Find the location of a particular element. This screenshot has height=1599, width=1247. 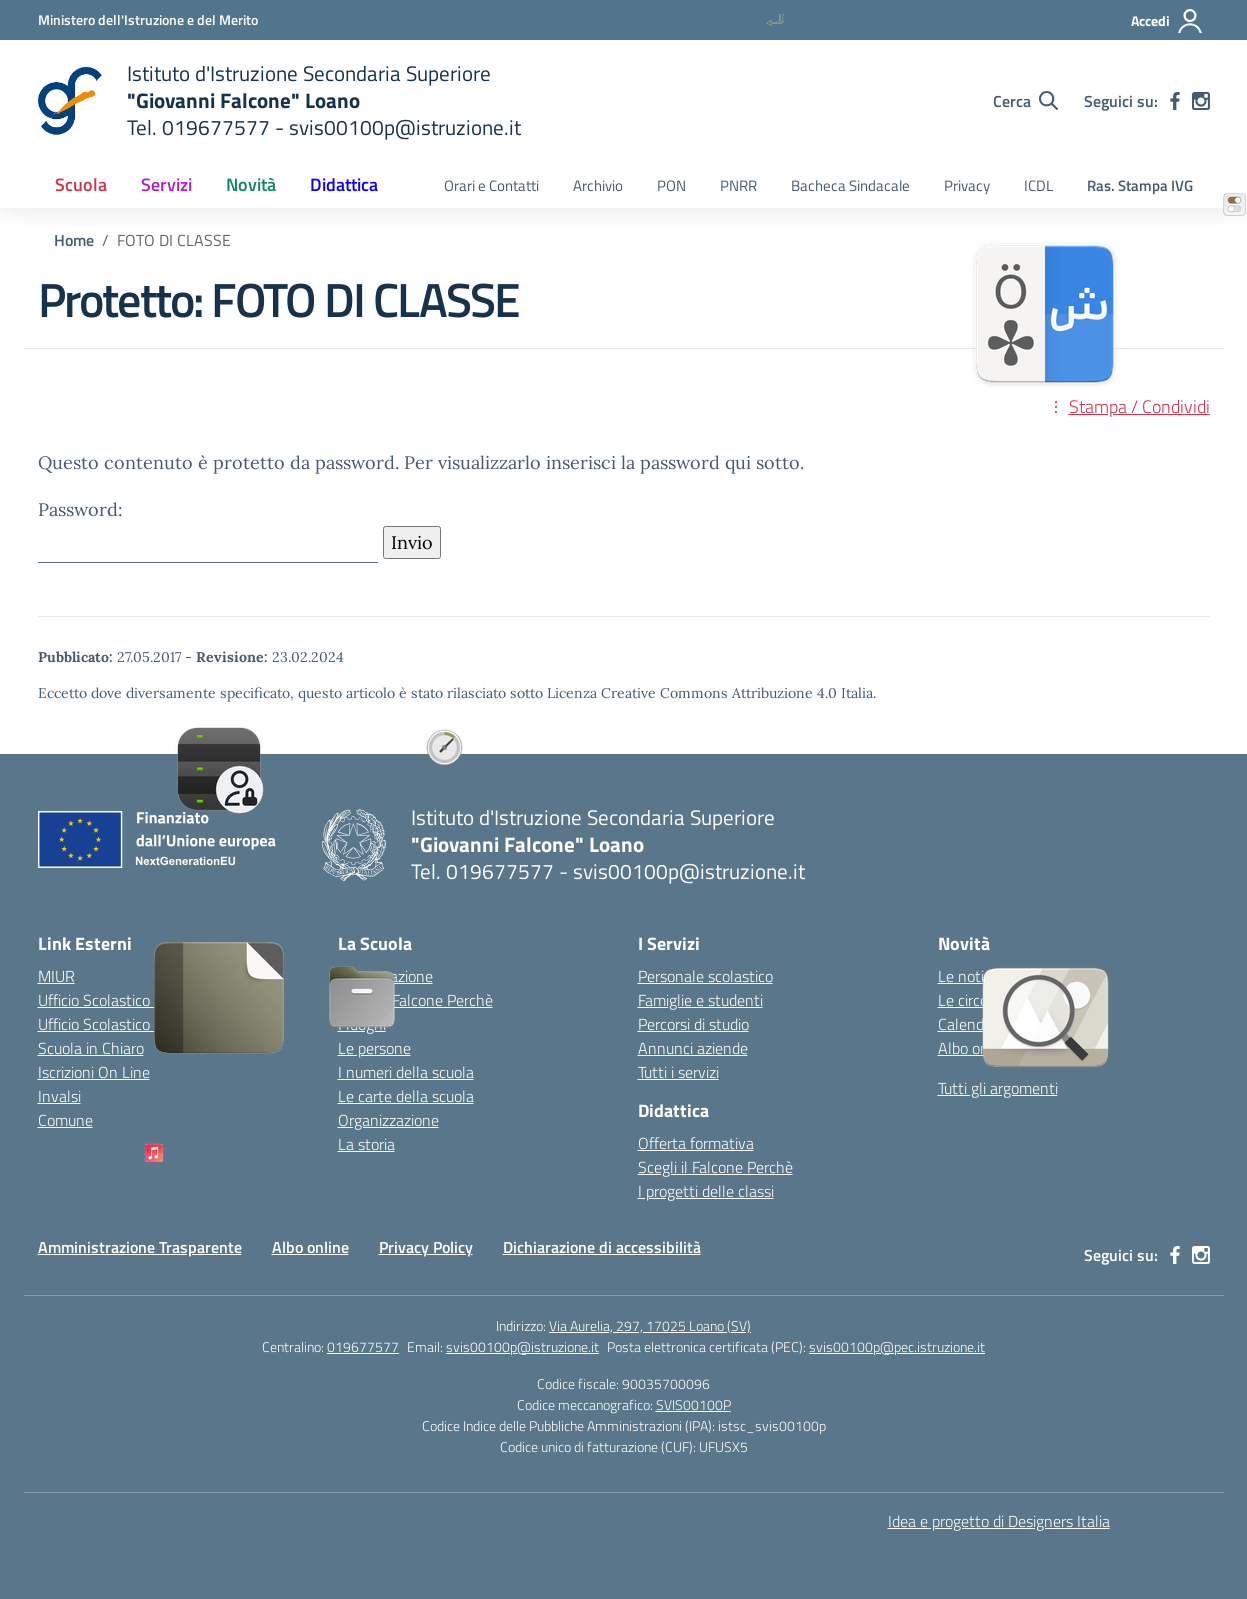

change desktop wallpaper settings is located at coordinates (219, 993).